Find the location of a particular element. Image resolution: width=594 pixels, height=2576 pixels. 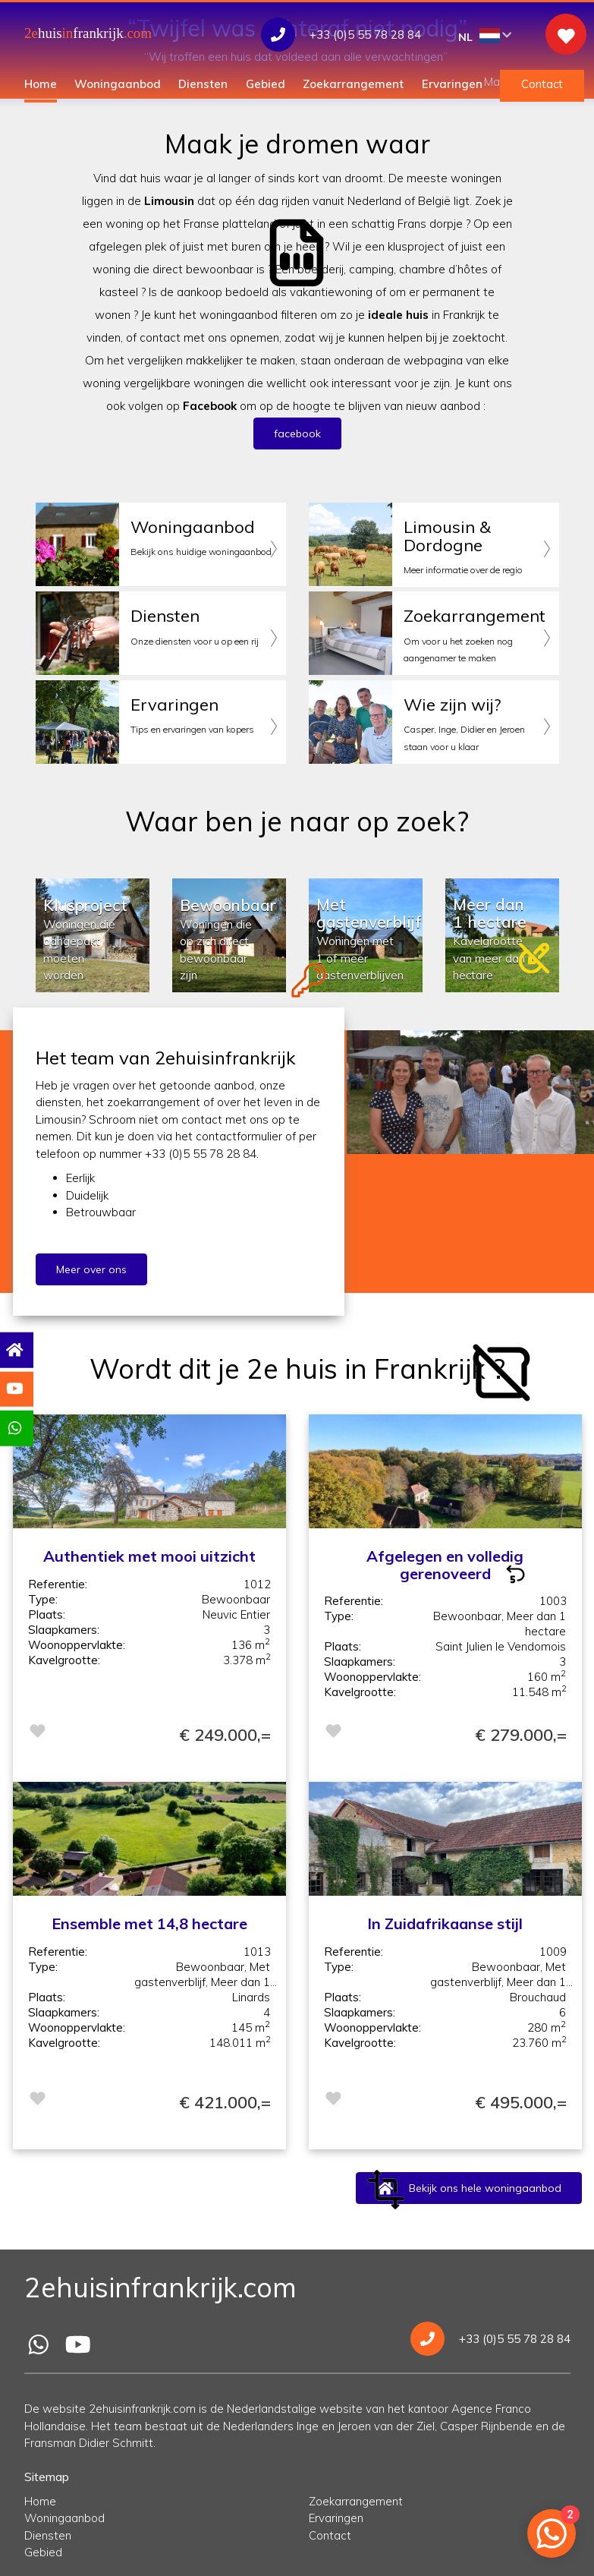

rewind media by 5 seconds is located at coordinates (515, 1575).